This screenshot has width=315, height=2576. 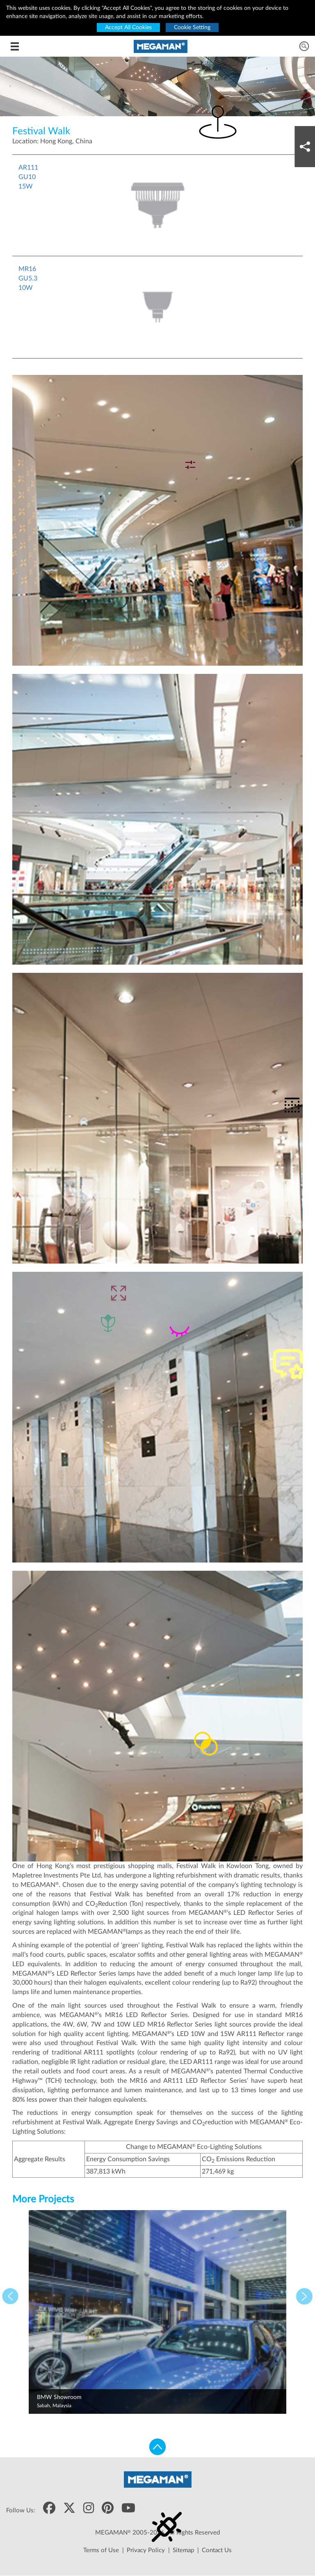 I want to click on indicates an active connection or link, so click(x=167, y=2527).